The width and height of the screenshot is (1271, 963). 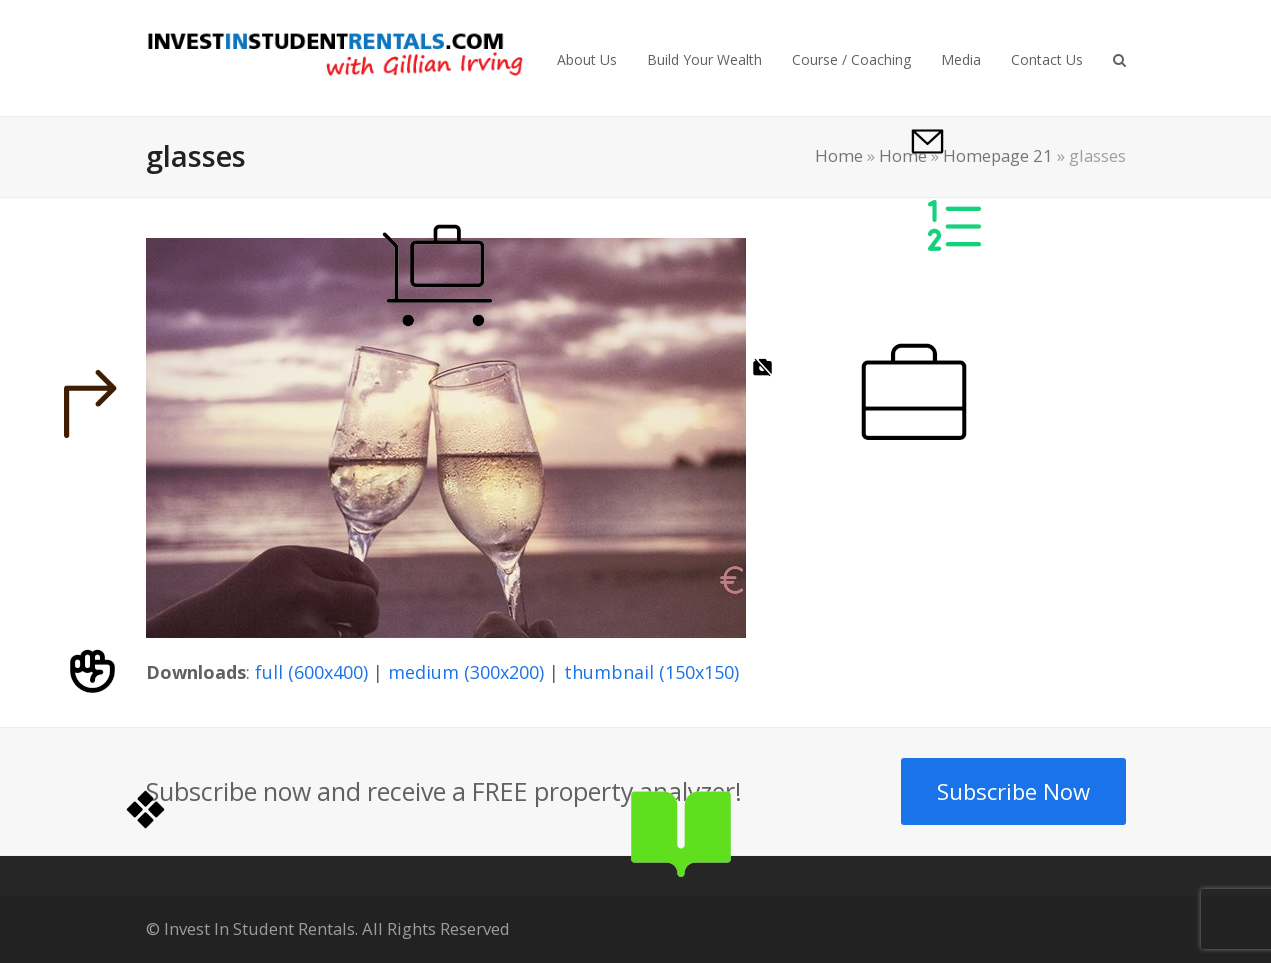 What do you see at coordinates (734, 580) in the screenshot?
I see `view prices in euros` at bounding box center [734, 580].